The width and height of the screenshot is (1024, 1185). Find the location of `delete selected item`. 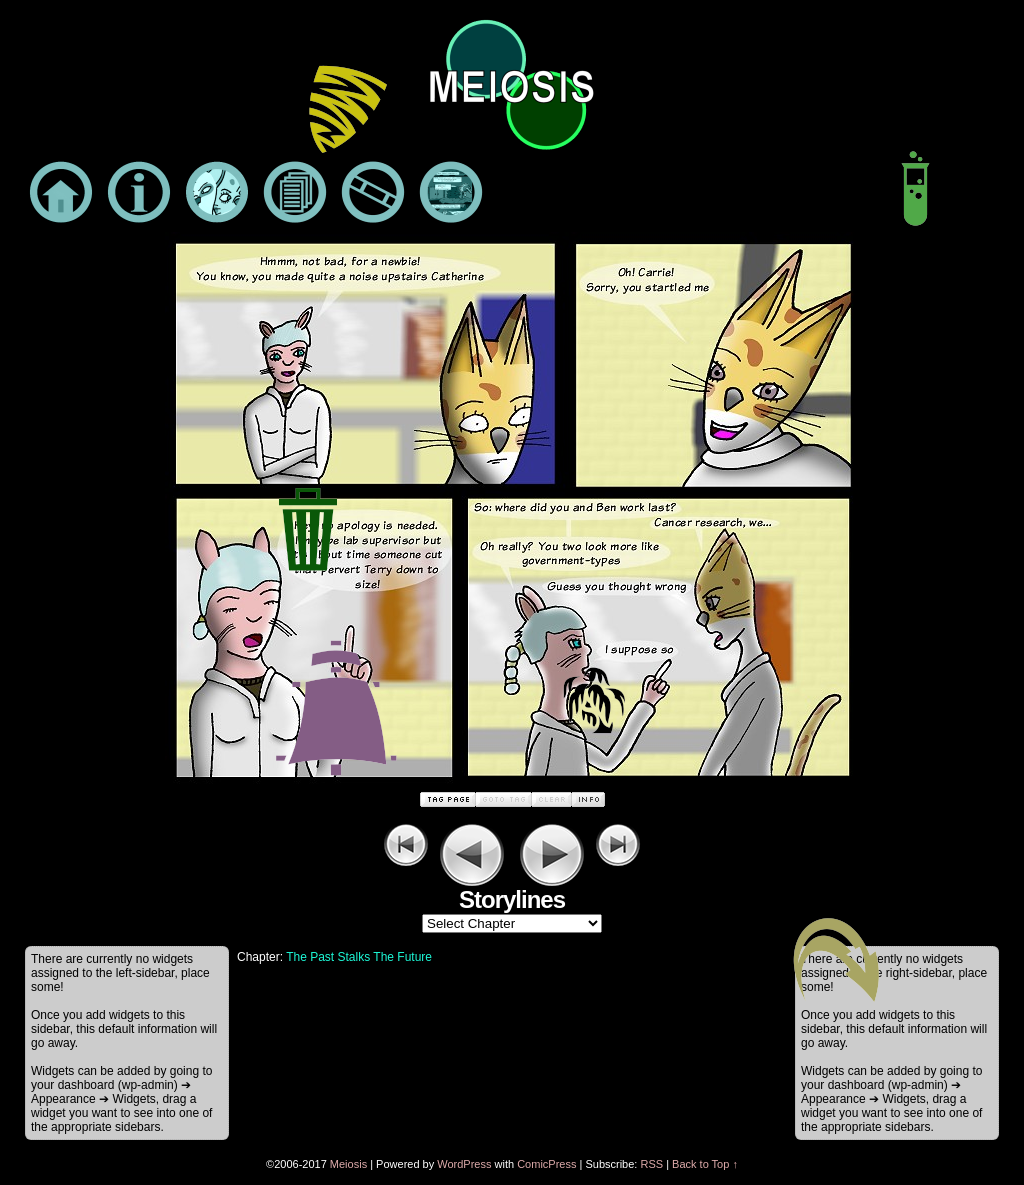

delete selected item is located at coordinates (308, 521).